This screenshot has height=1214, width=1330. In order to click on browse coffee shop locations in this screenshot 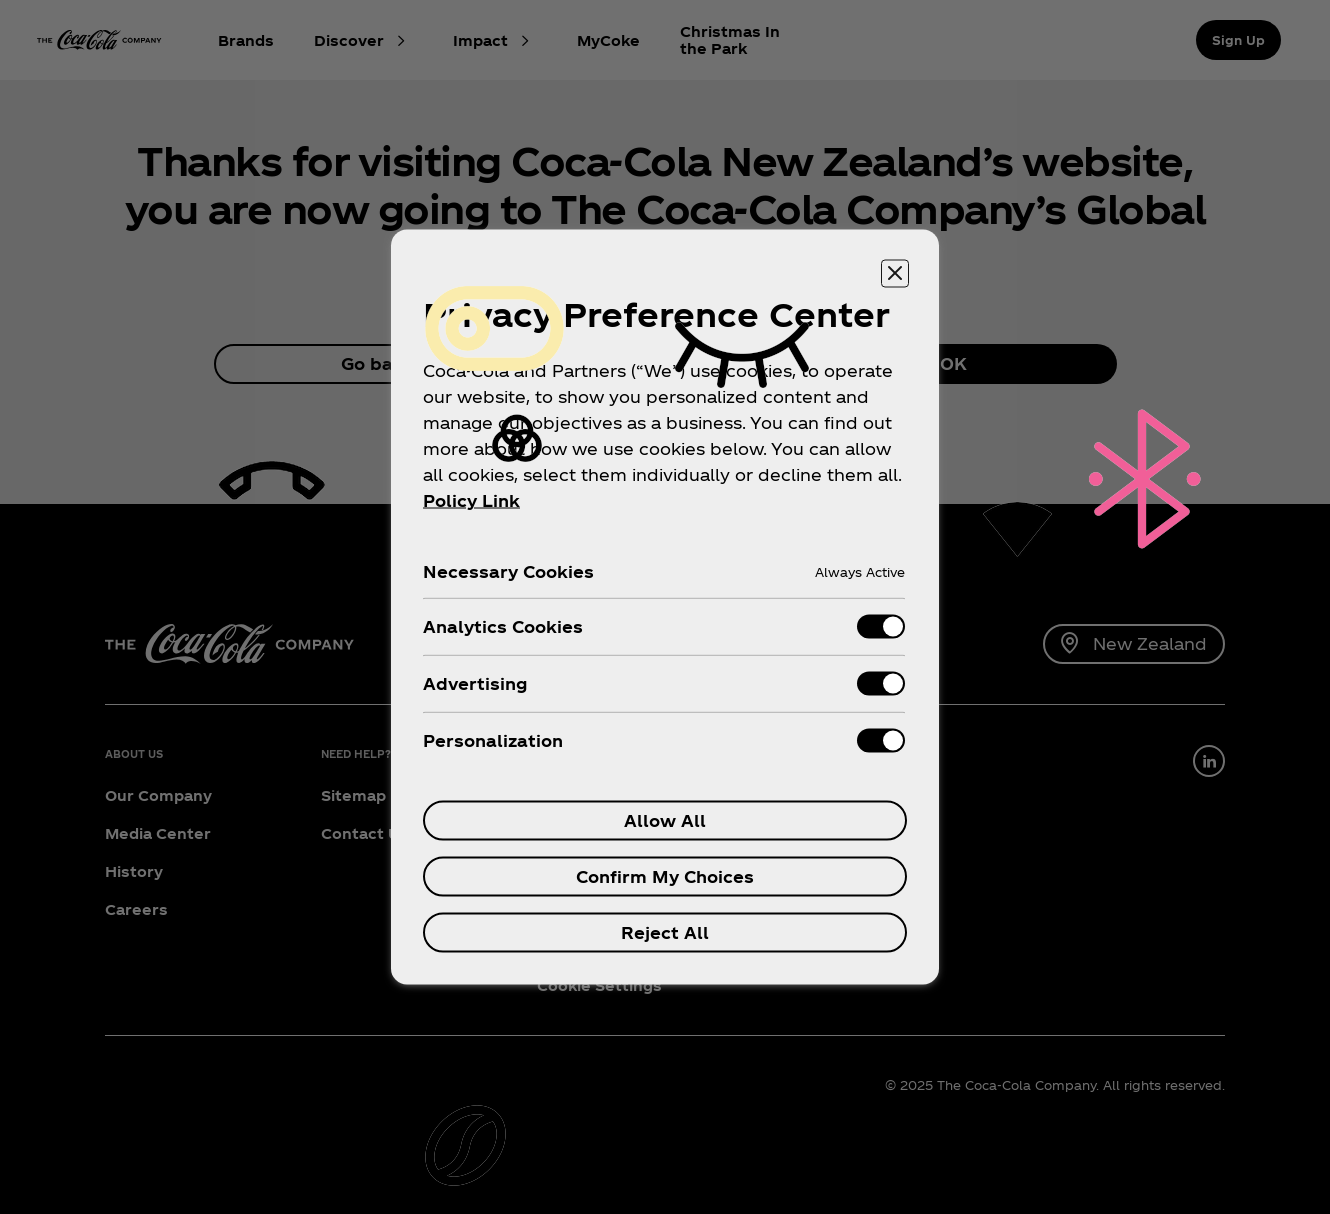, I will do `click(465, 1145)`.